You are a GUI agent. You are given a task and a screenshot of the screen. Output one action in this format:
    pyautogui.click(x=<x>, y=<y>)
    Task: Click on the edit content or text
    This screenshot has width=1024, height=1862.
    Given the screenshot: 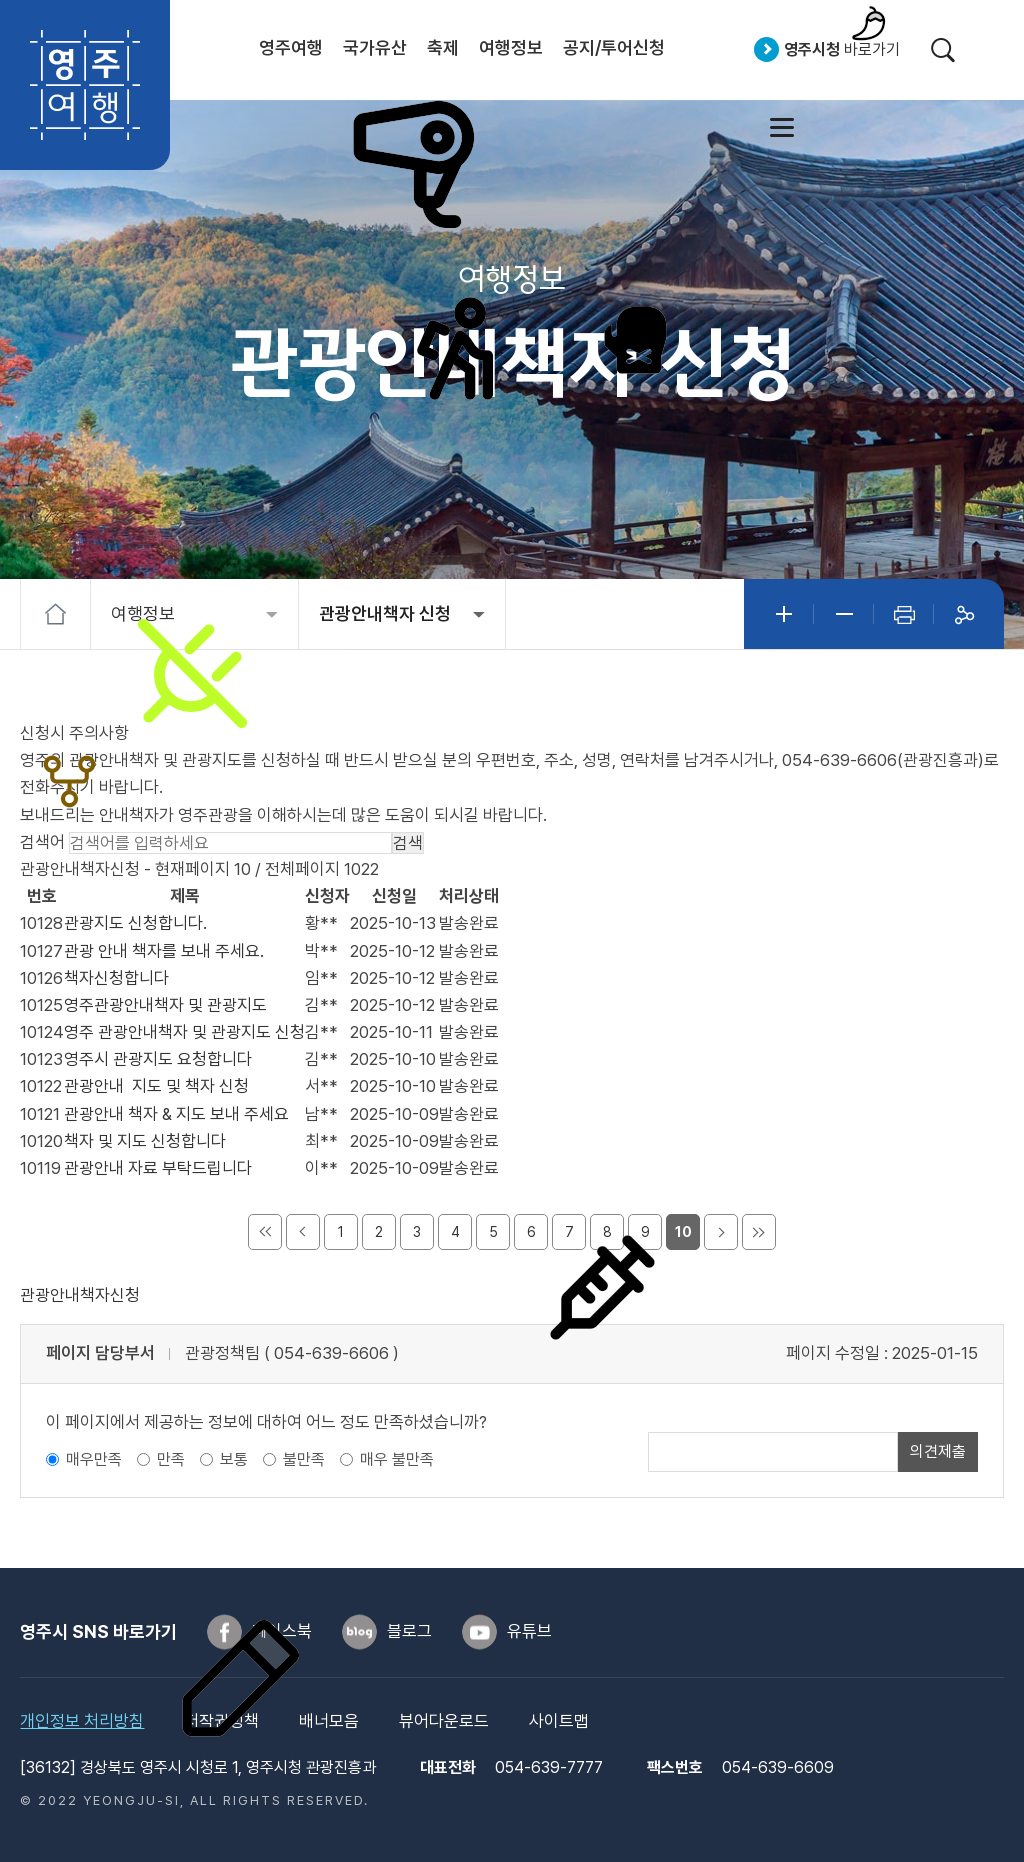 What is the action you would take?
    pyautogui.click(x=238, y=1680)
    